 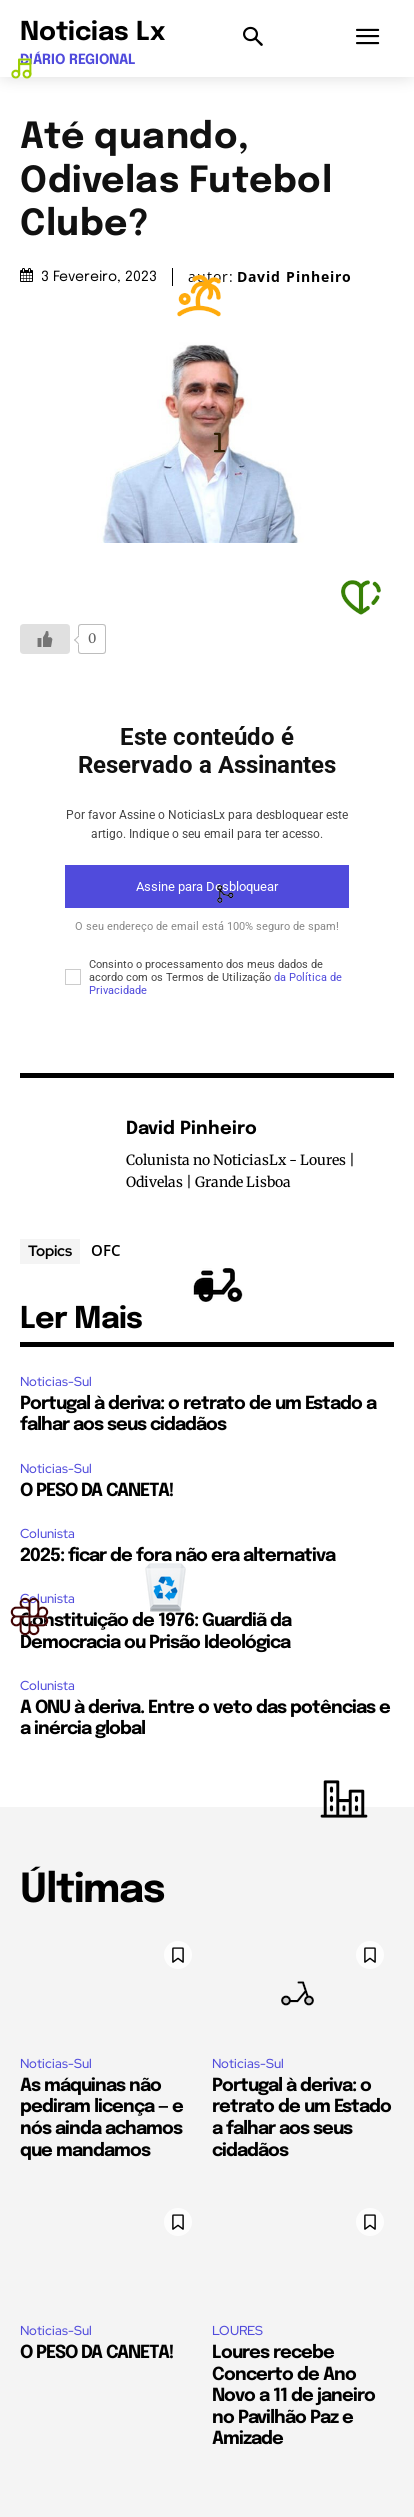 What do you see at coordinates (219, 442) in the screenshot?
I see `indicates the number one or first item in a list` at bounding box center [219, 442].